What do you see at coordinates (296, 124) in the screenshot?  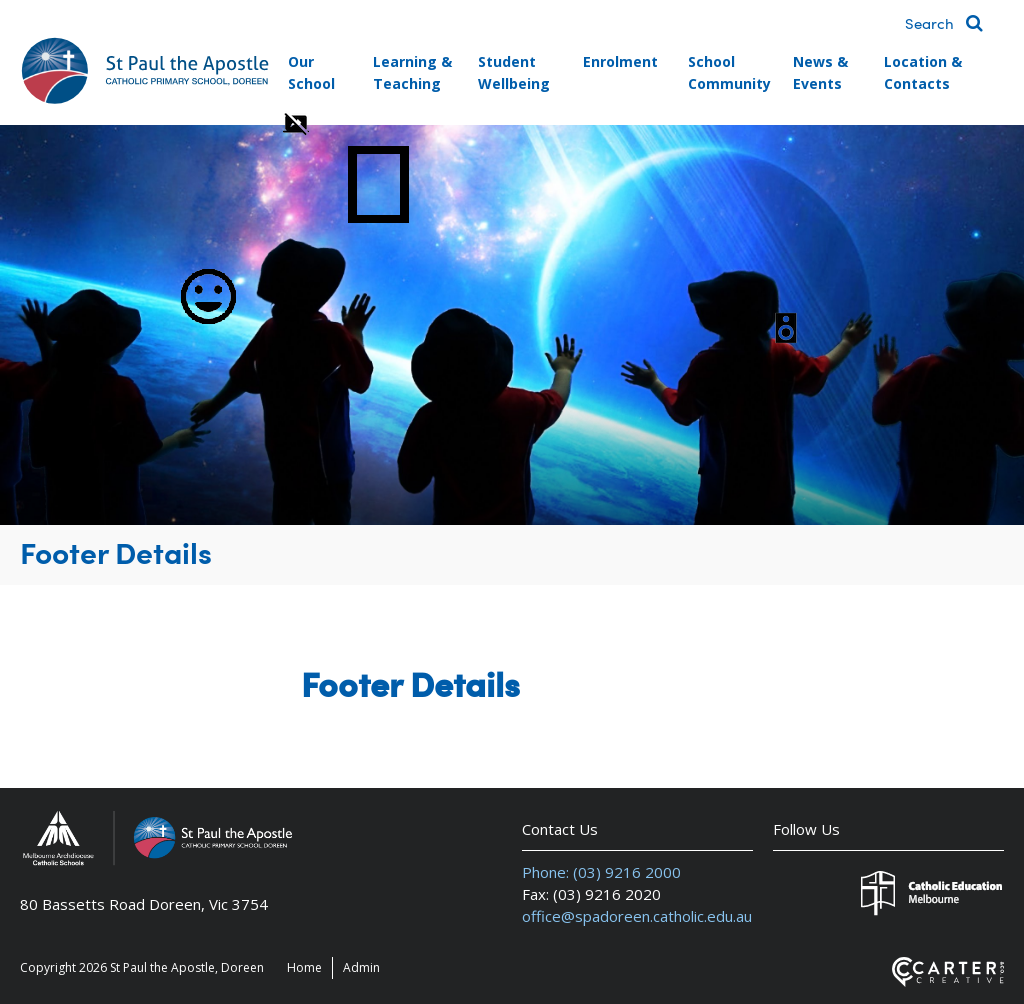 I see `stop sharing your screen` at bounding box center [296, 124].